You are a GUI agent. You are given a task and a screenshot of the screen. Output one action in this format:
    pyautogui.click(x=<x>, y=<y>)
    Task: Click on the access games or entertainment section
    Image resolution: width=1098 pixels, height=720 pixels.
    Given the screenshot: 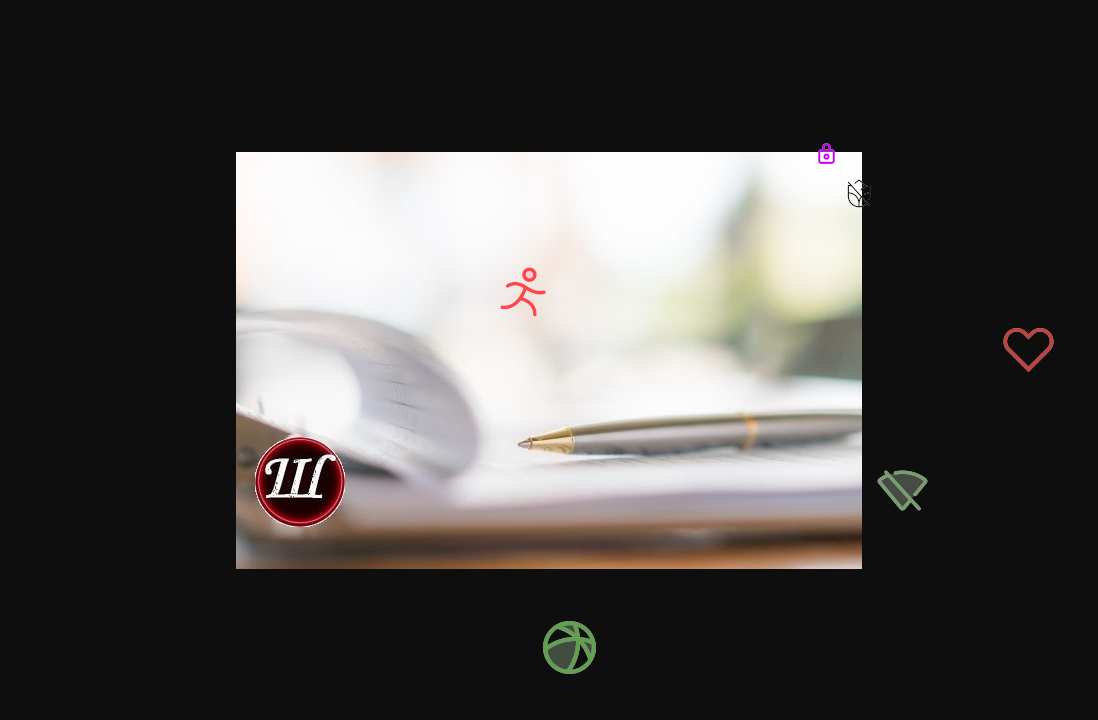 What is the action you would take?
    pyautogui.click(x=569, y=647)
    